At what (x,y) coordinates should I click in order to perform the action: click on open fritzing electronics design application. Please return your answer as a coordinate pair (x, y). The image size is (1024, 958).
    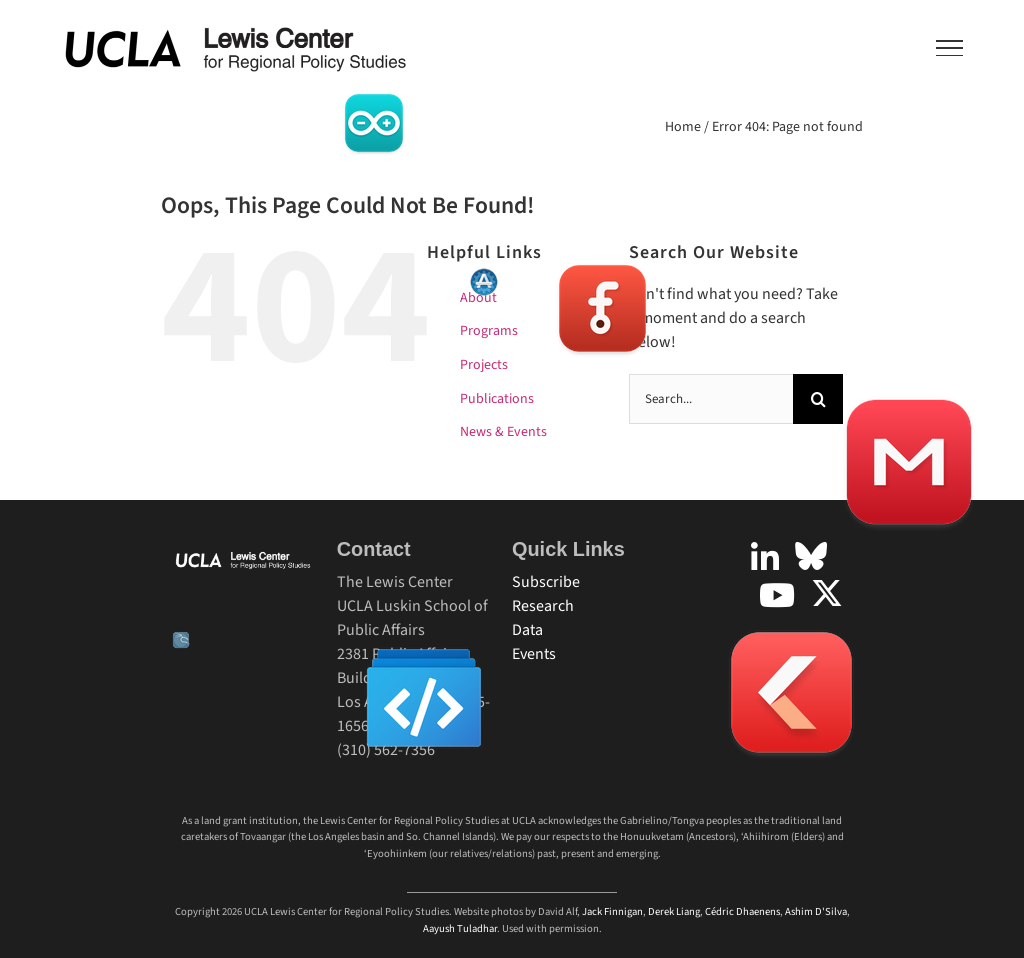
    Looking at the image, I should click on (602, 308).